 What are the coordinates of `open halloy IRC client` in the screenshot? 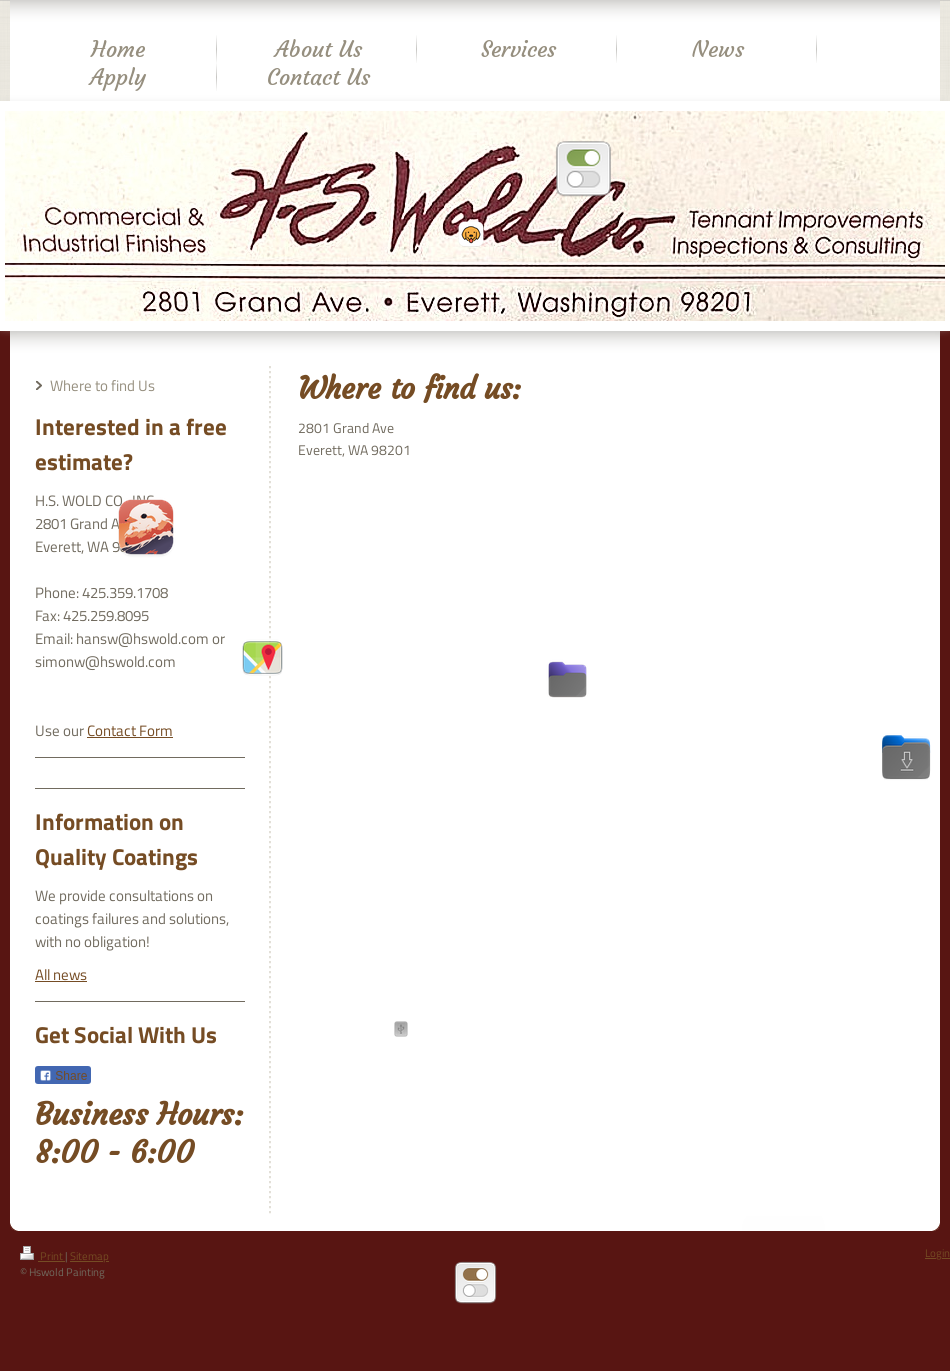 It's located at (146, 527).